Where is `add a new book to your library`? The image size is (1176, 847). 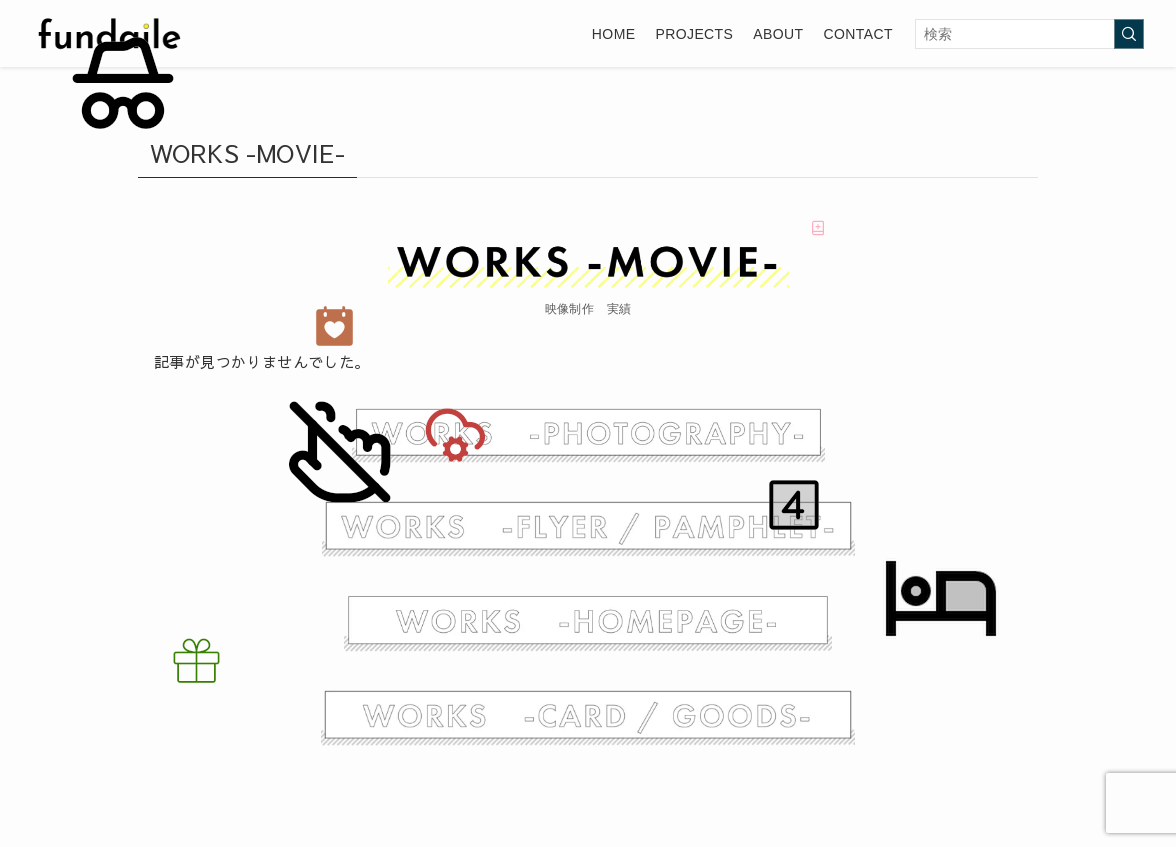 add a new book to your library is located at coordinates (818, 228).